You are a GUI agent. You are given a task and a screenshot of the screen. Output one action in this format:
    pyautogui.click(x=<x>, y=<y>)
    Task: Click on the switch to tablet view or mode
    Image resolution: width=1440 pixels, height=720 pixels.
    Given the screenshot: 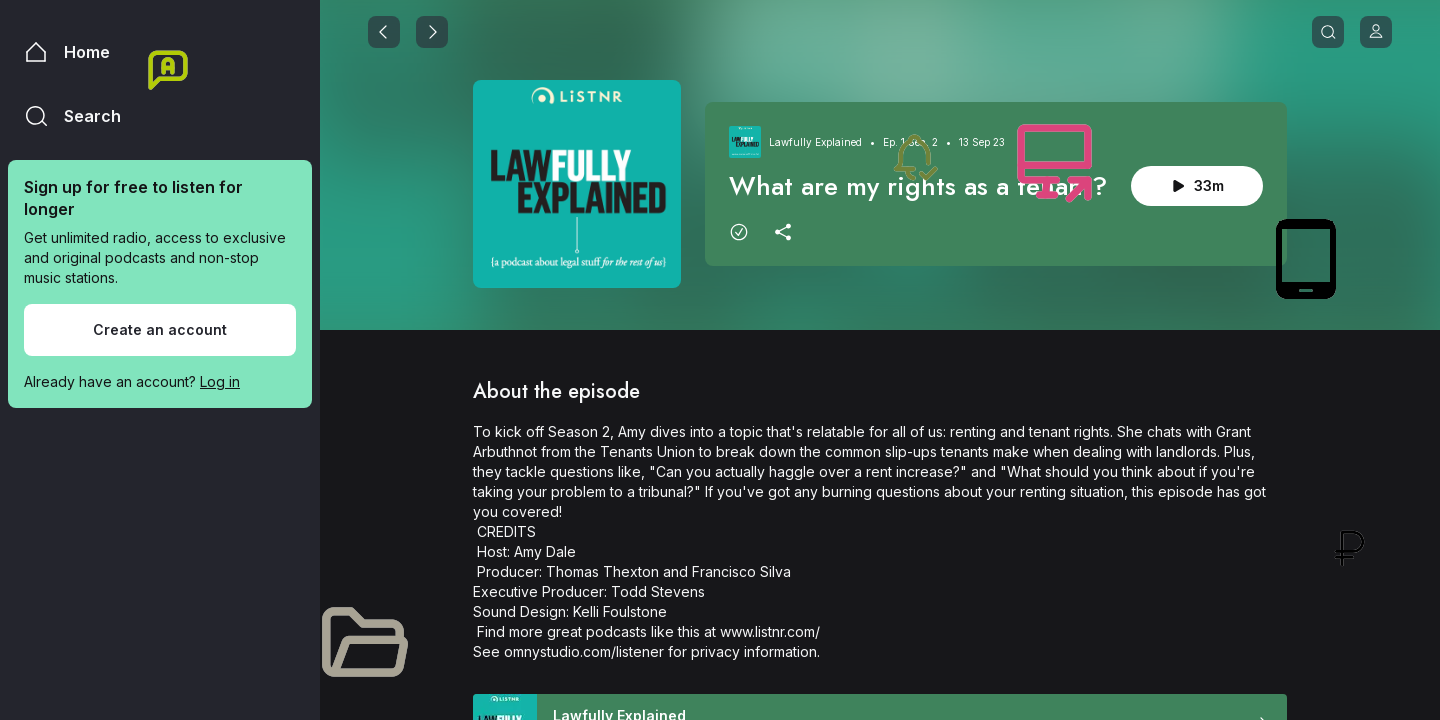 What is the action you would take?
    pyautogui.click(x=1306, y=259)
    